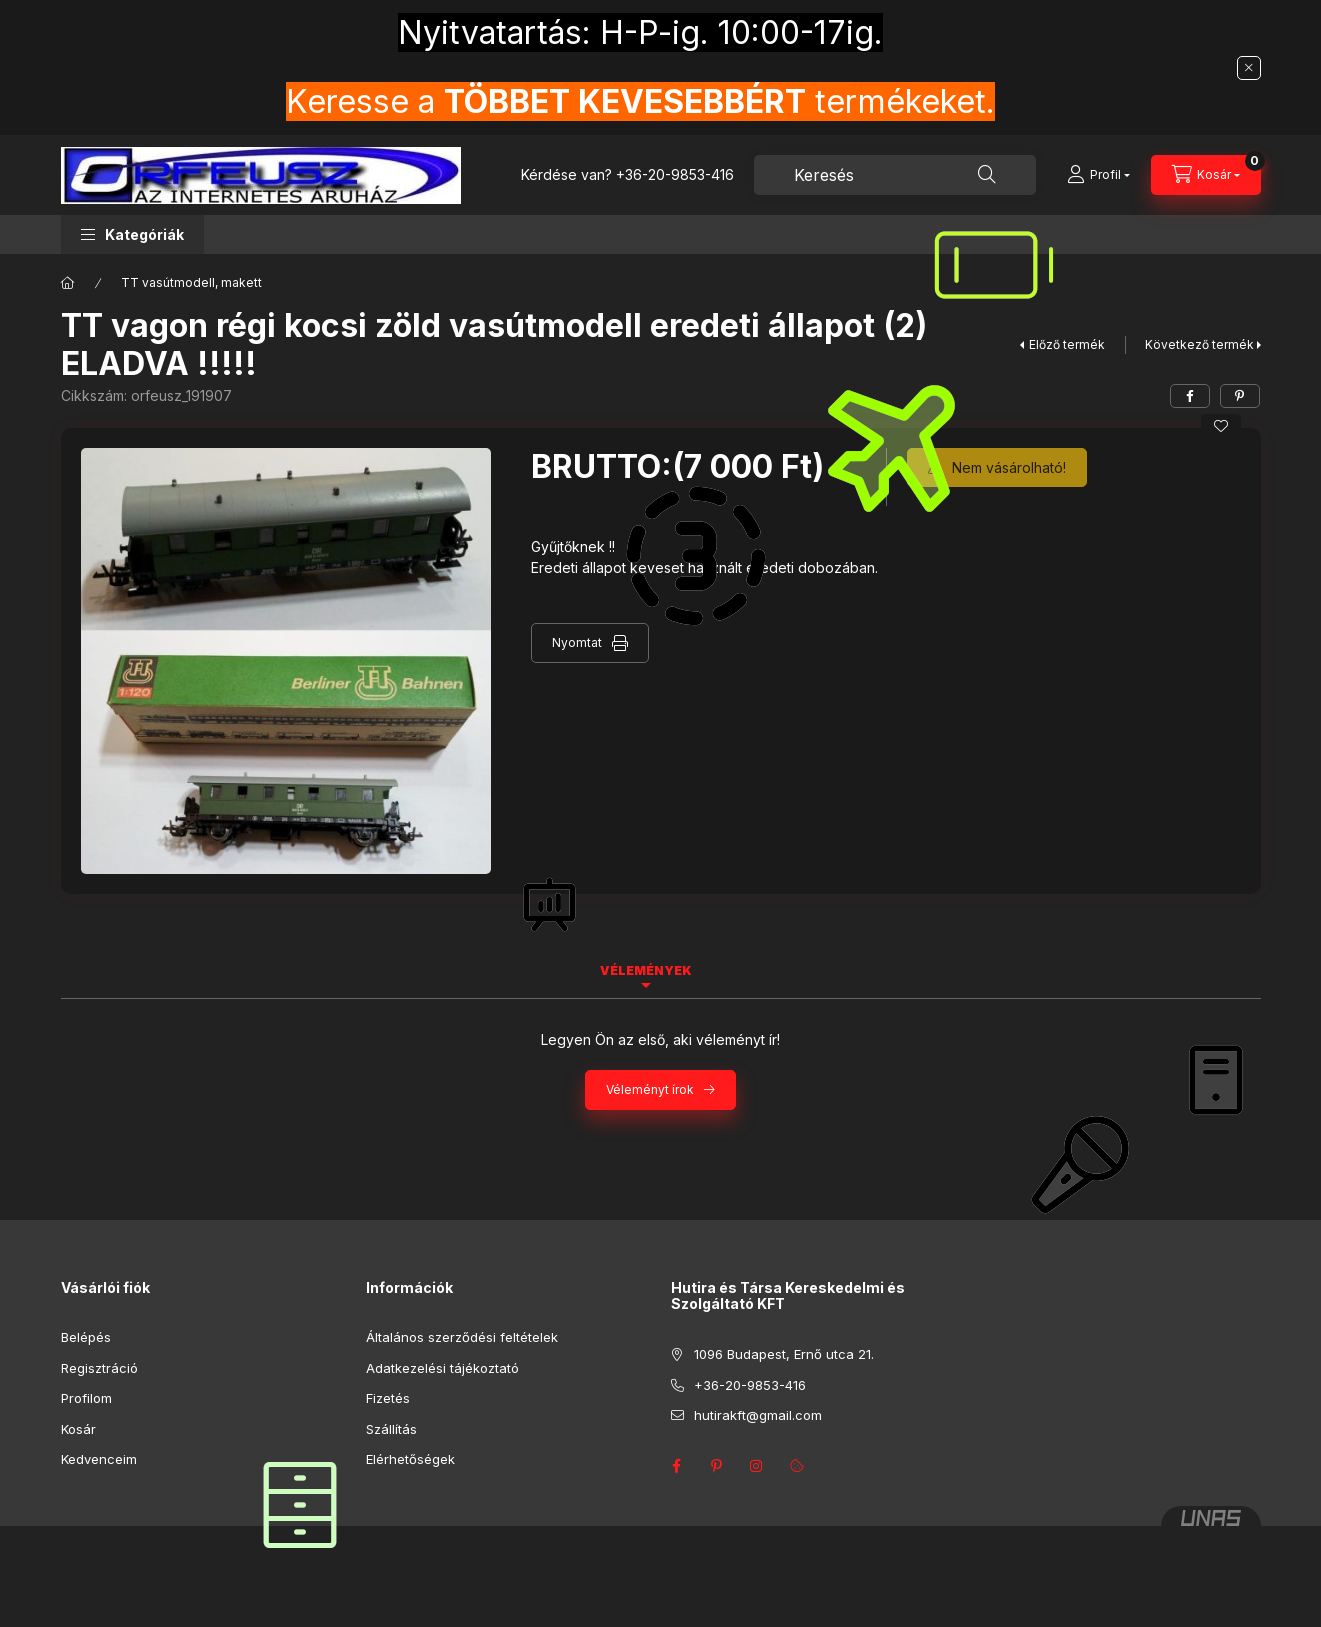  I want to click on step 3 of a multi-step process, so click(696, 556).